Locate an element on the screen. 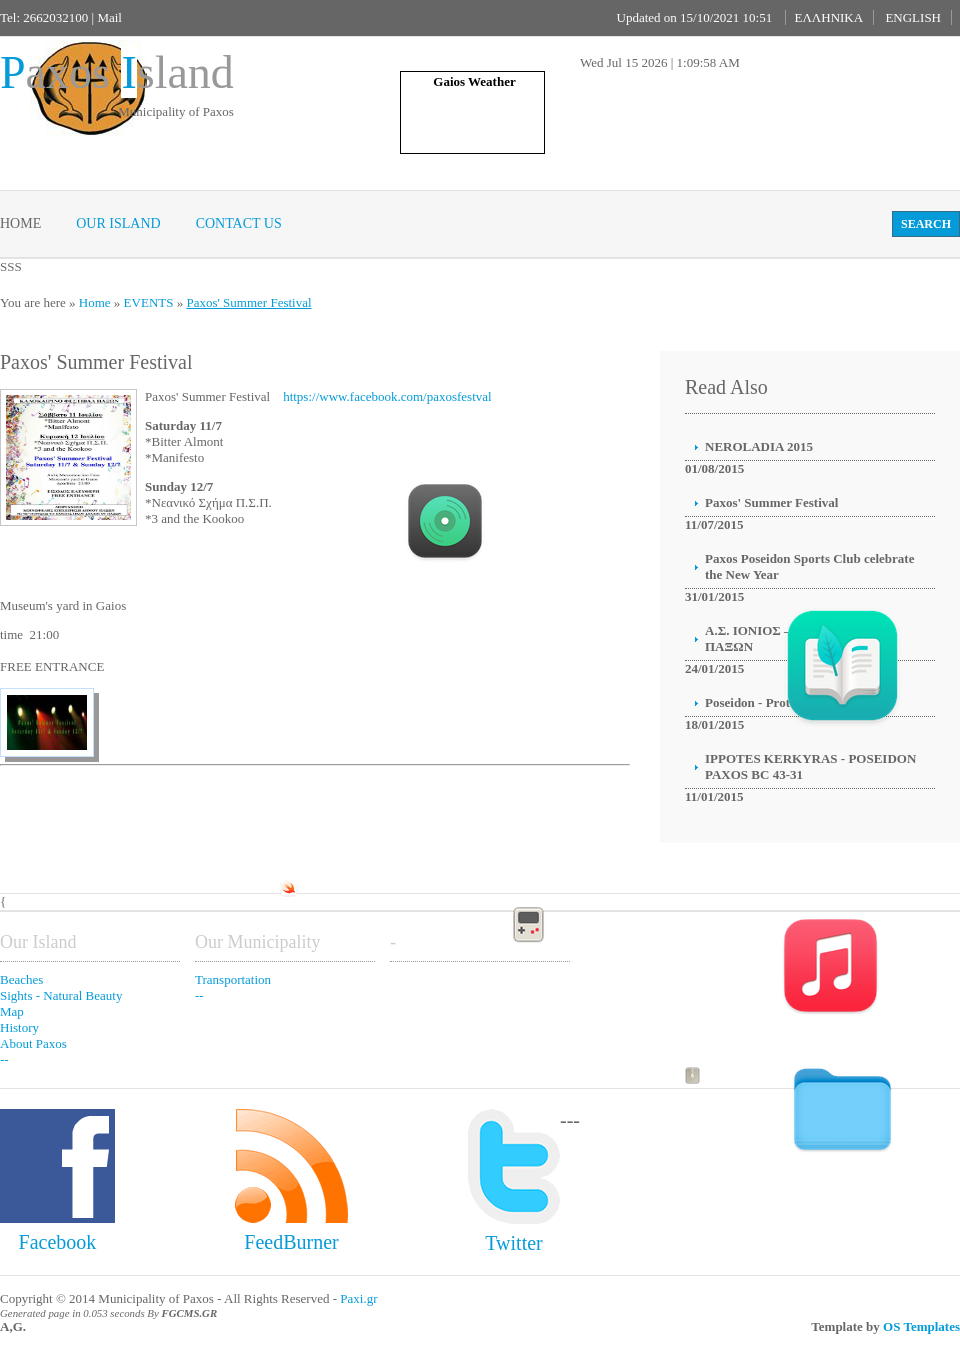 The image size is (960, 1350). open foliate e-book reader app is located at coordinates (842, 665).